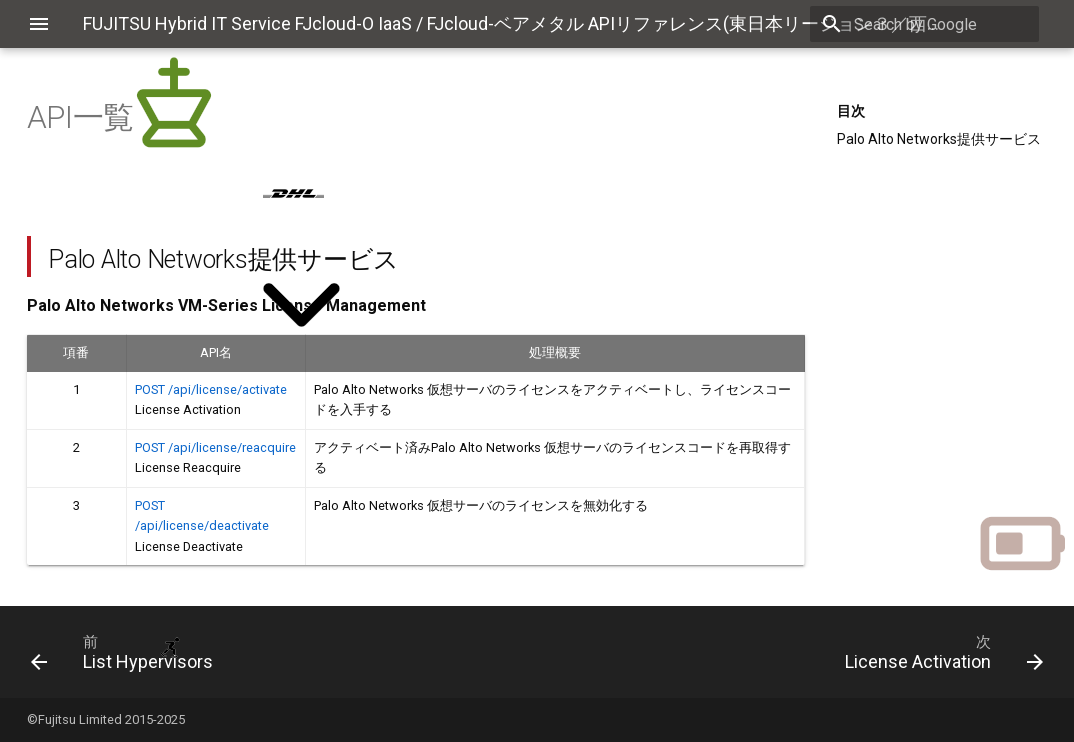 The height and width of the screenshot is (742, 1074). Describe the element at coordinates (1020, 543) in the screenshot. I see `indicates battery at 50% charge` at that location.